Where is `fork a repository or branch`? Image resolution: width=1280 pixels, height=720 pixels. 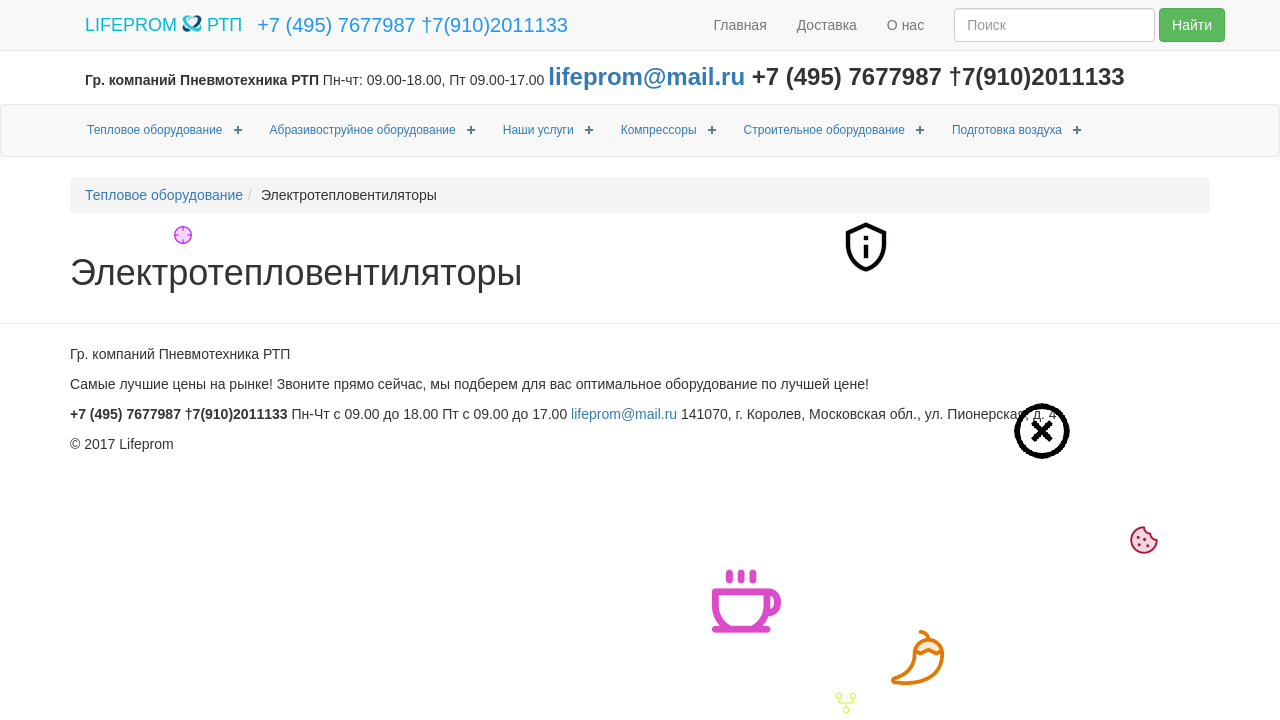
fork a repository or branch is located at coordinates (846, 703).